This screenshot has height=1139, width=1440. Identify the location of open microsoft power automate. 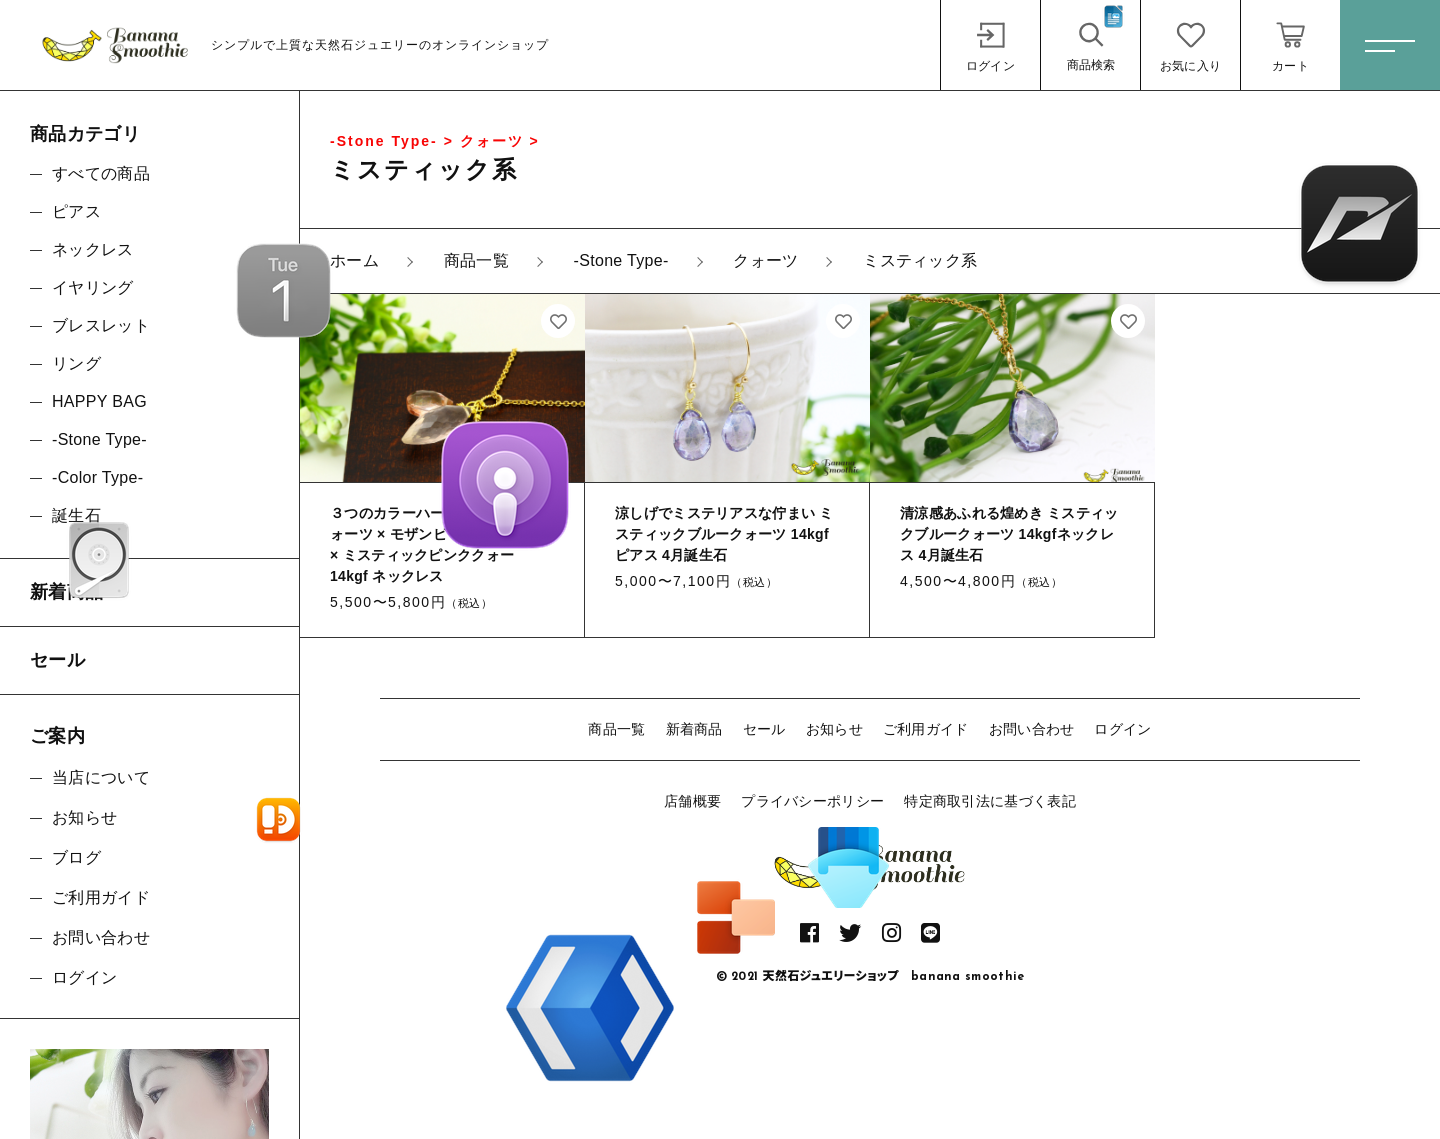
(733, 917).